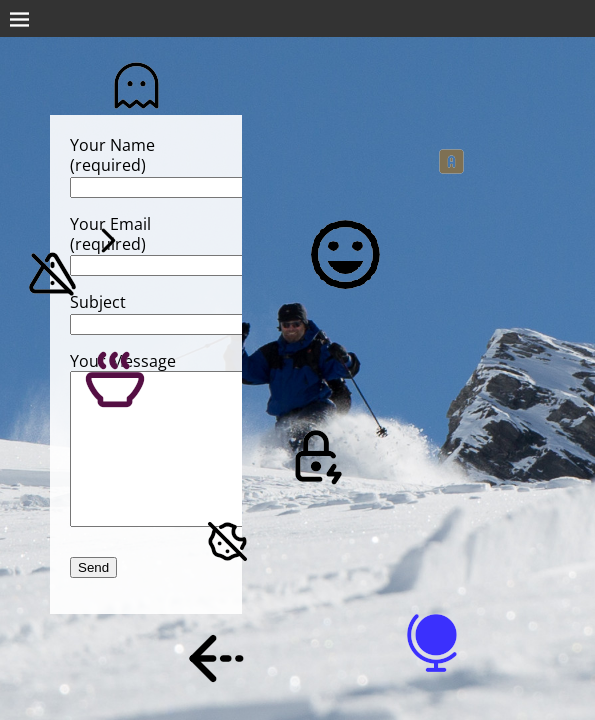 This screenshot has width=595, height=720. I want to click on select text formatting option A, so click(451, 161).